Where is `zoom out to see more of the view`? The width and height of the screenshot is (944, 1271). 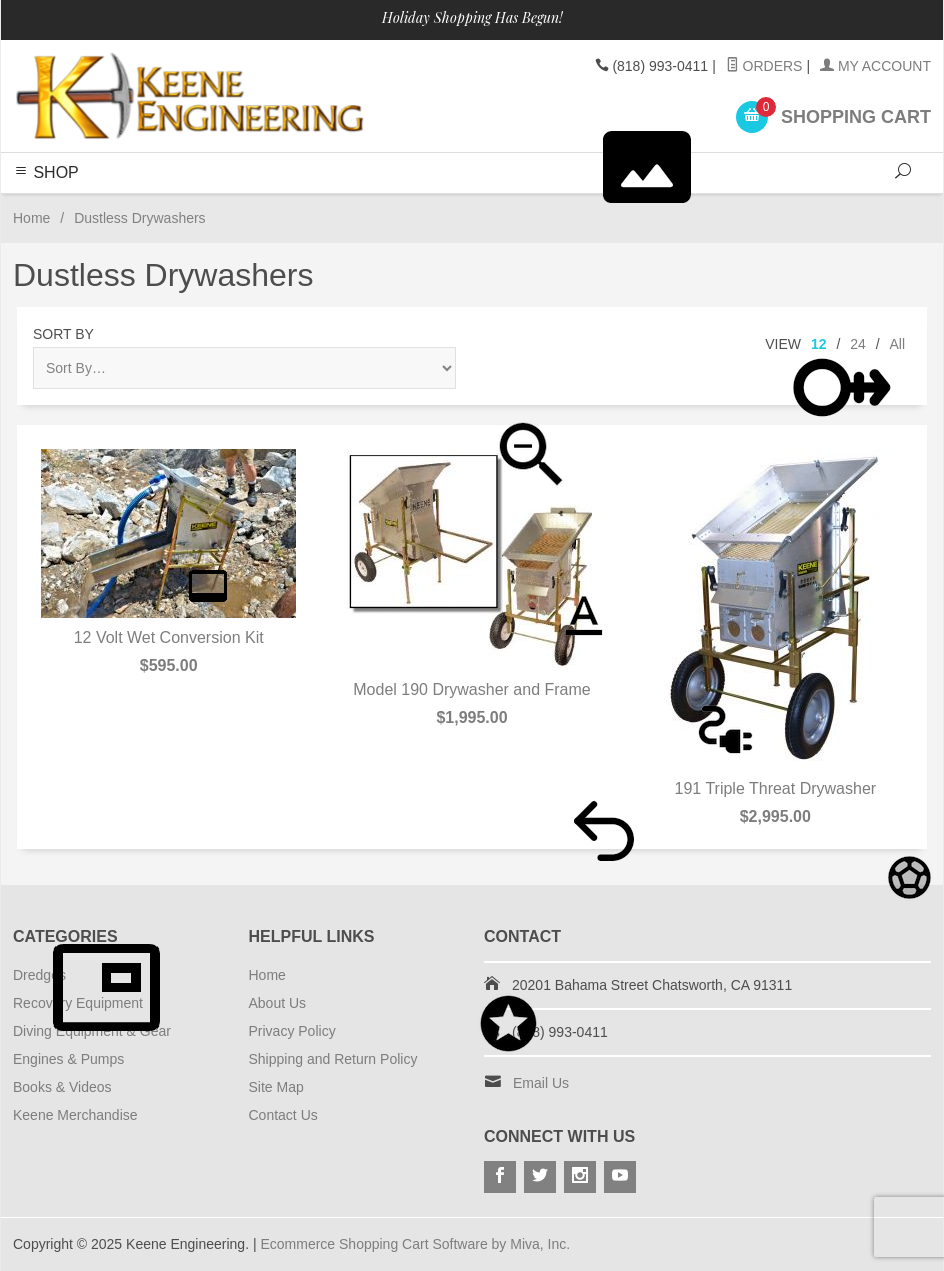 zoom out to see more of the view is located at coordinates (532, 455).